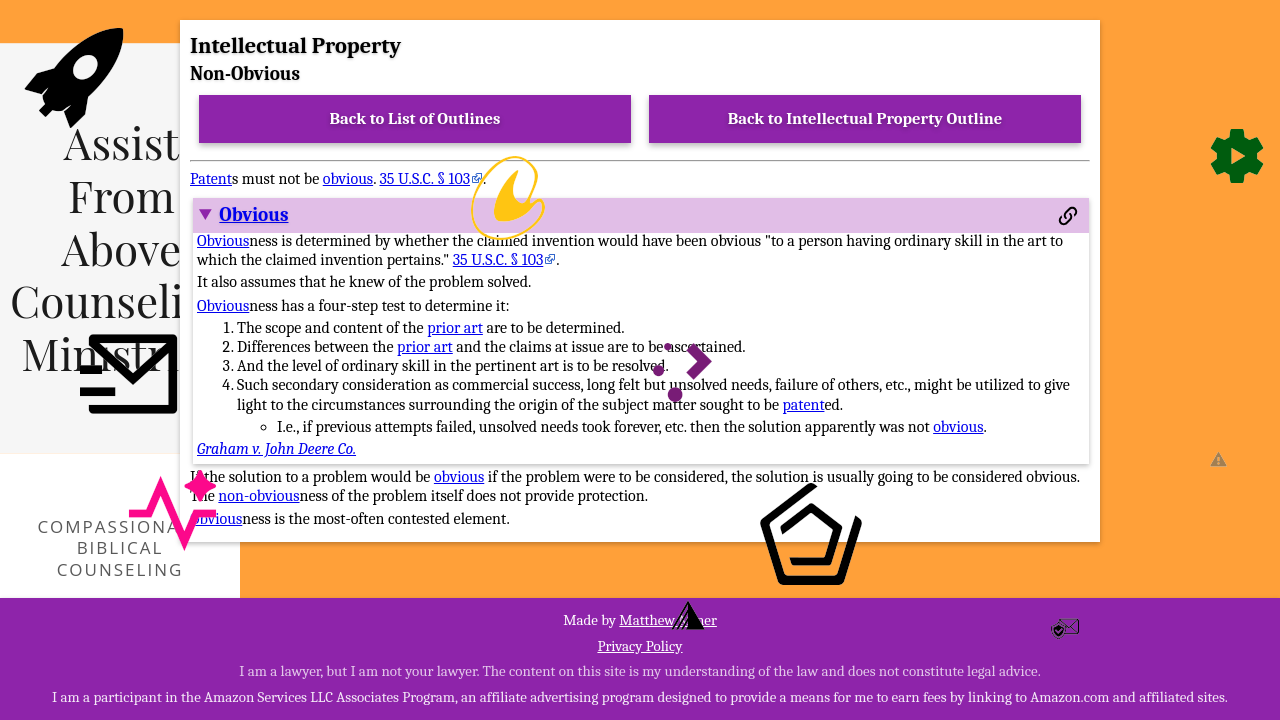 The height and width of the screenshot is (720, 1280). What do you see at coordinates (508, 198) in the screenshot?
I see `crewai logo` at bounding box center [508, 198].